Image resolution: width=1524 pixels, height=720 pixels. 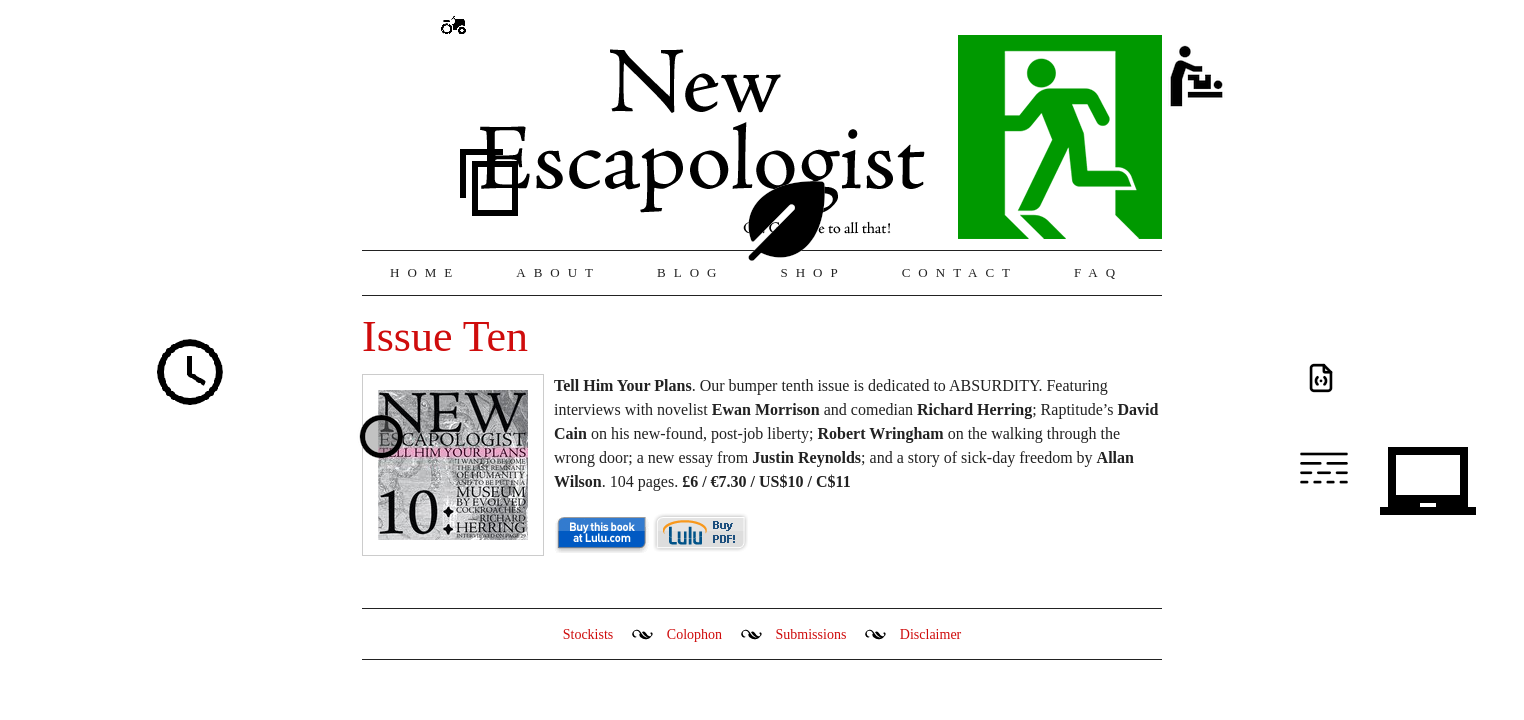 I want to click on access a file with wireless or signal data, so click(x=1321, y=378).